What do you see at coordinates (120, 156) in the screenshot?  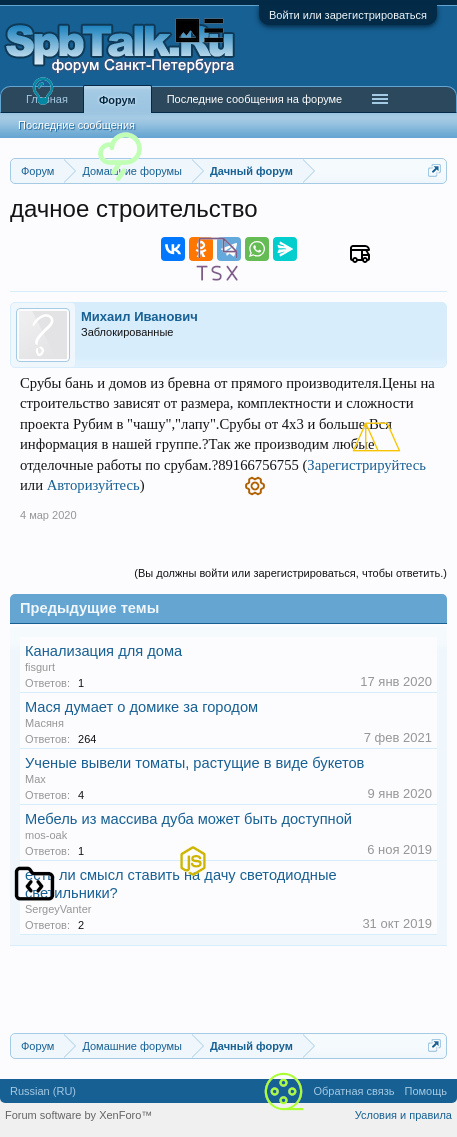 I see `indicates rainy weather conditions` at bounding box center [120, 156].